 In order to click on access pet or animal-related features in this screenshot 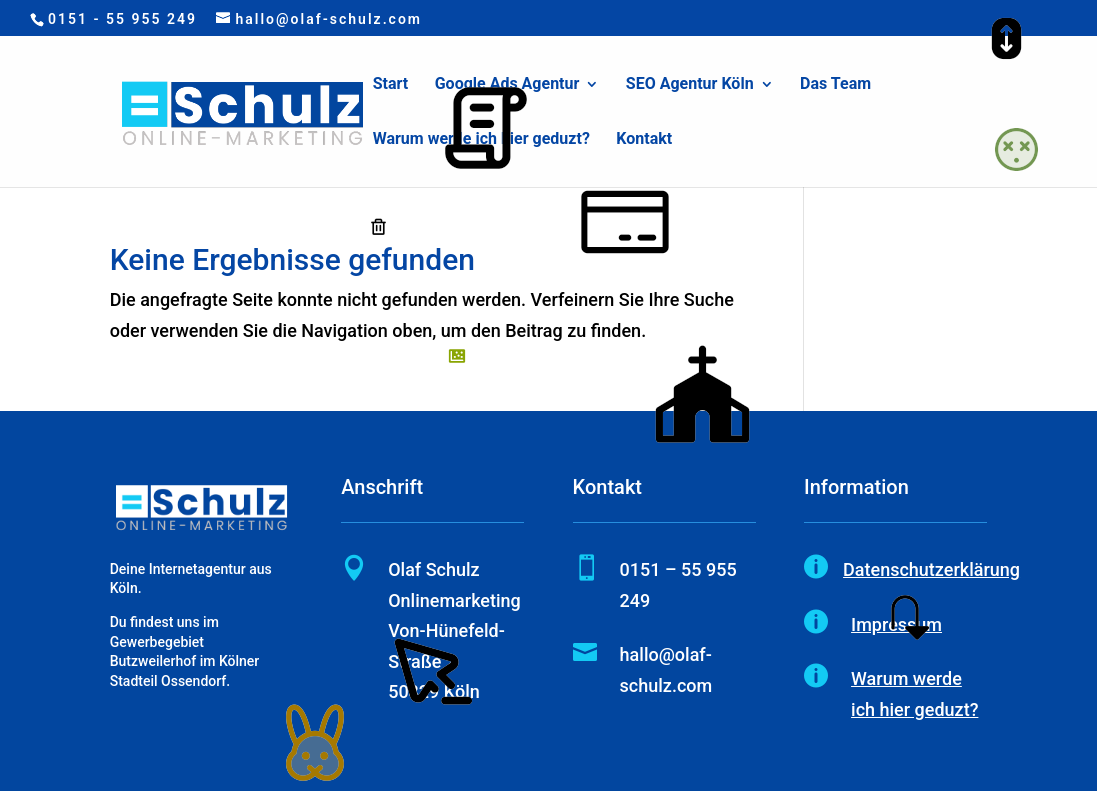, I will do `click(315, 744)`.